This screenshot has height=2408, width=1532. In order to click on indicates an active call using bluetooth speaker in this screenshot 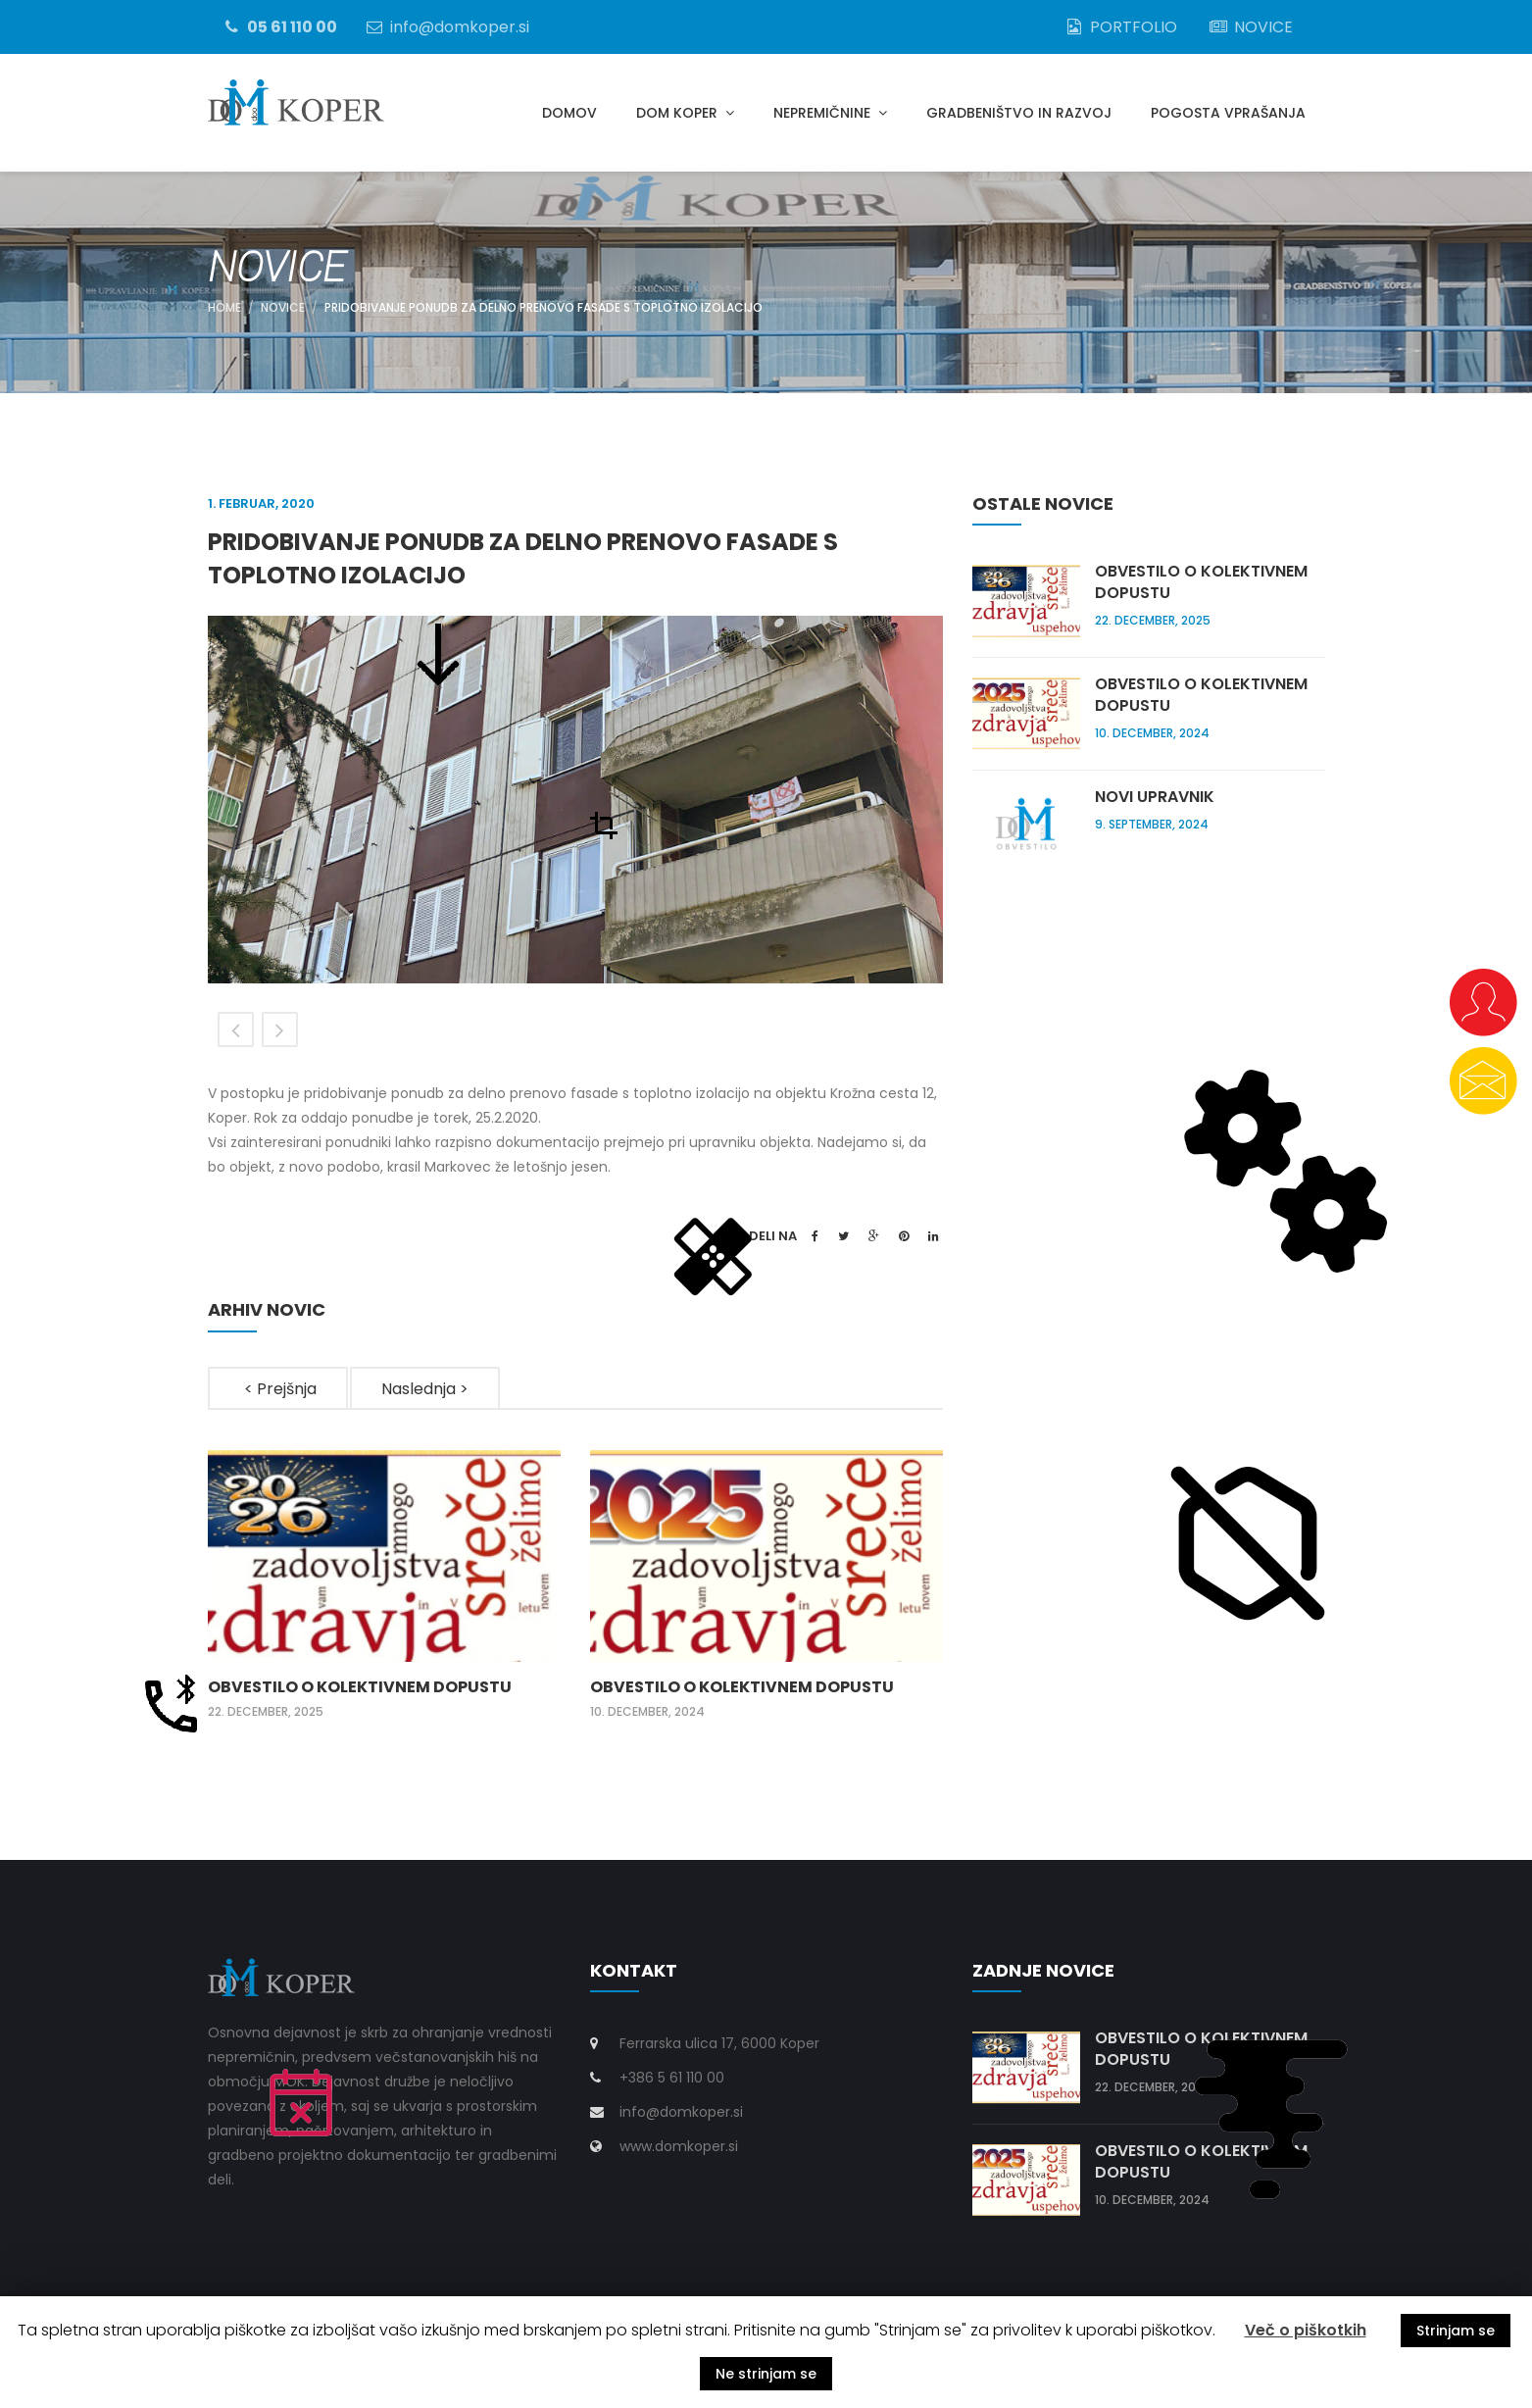, I will do `click(171, 1706)`.